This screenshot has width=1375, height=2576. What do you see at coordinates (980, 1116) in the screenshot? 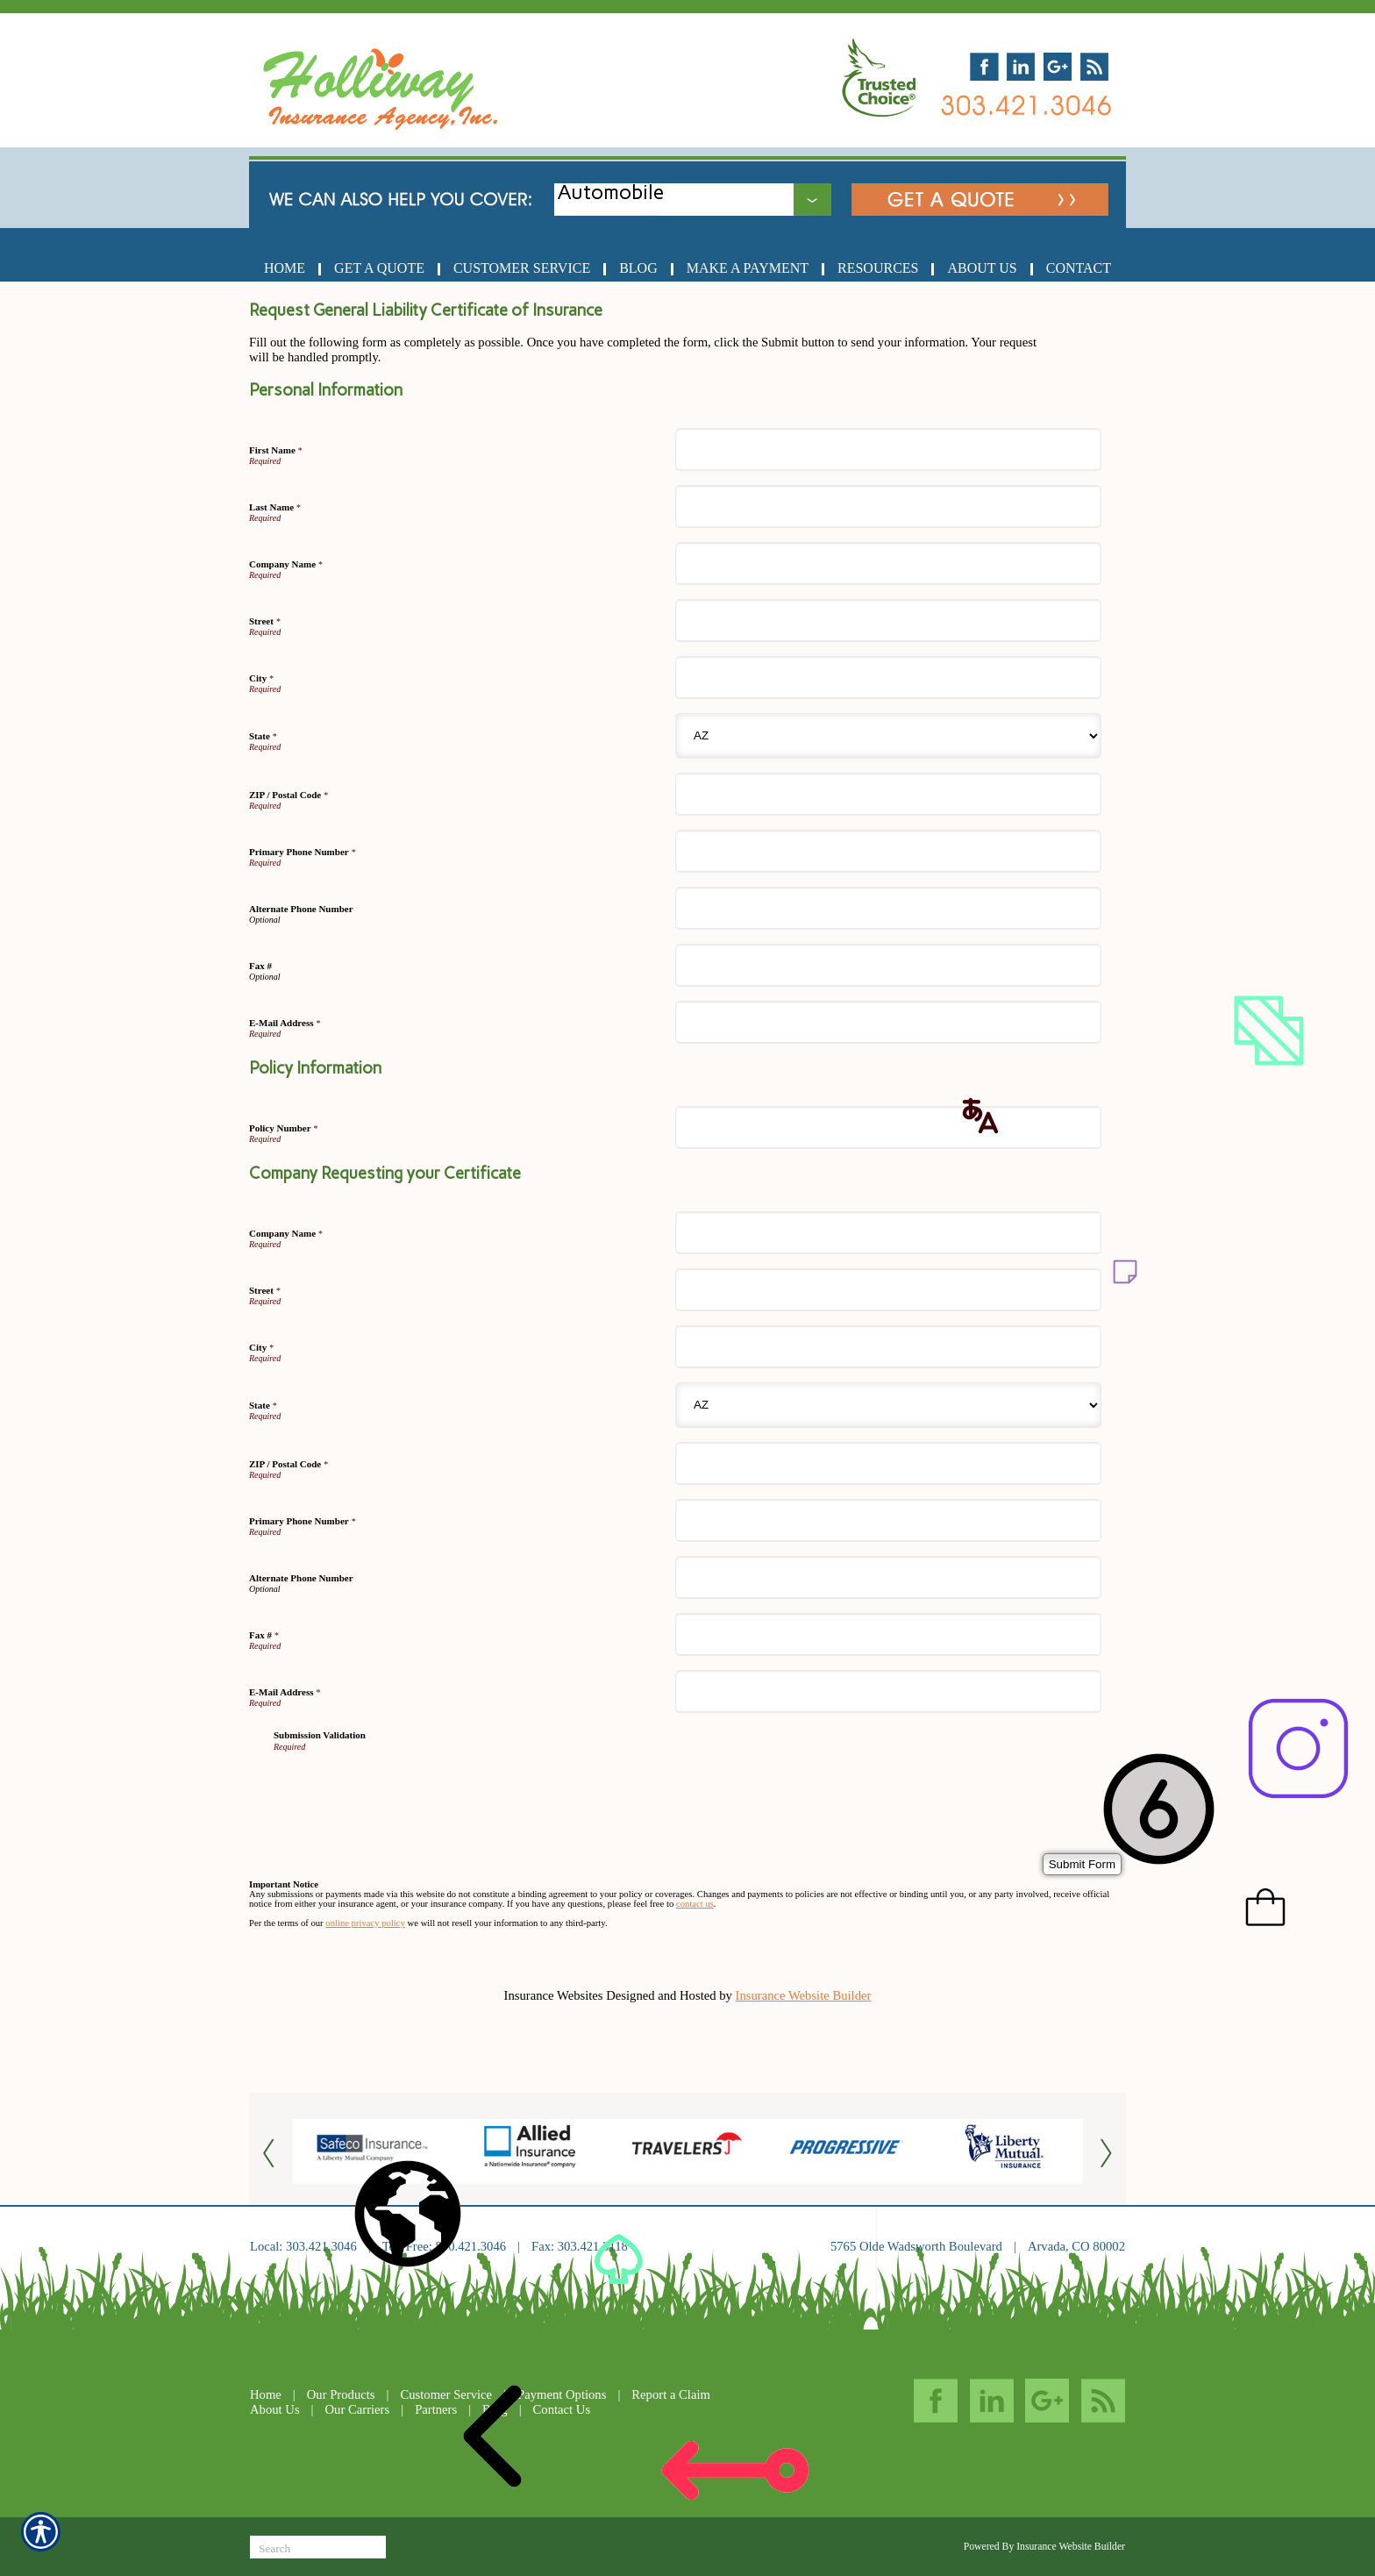
I see `switch to Japanese hiragana input` at bounding box center [980, 1116].